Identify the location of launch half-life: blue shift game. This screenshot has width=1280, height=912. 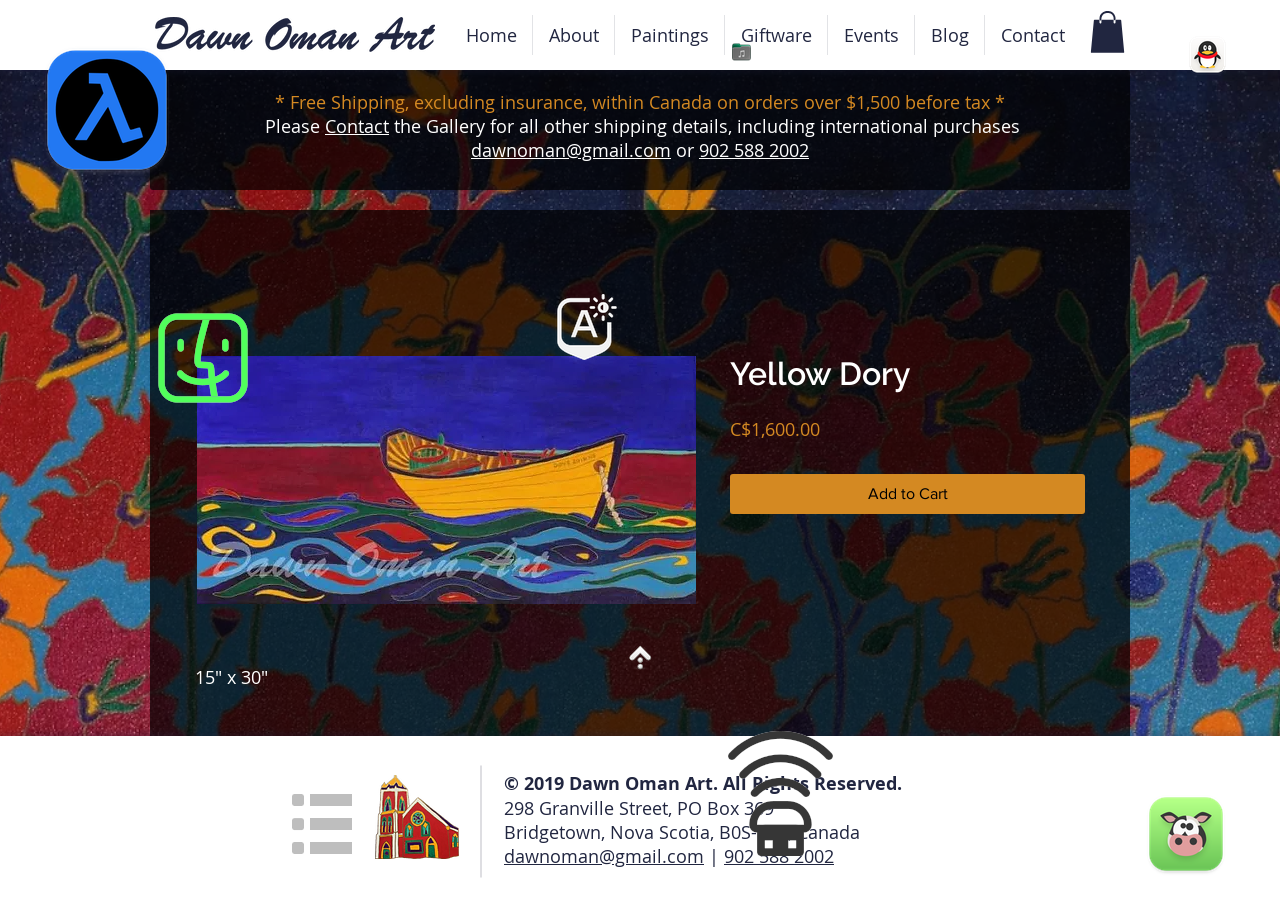
(107, 110).